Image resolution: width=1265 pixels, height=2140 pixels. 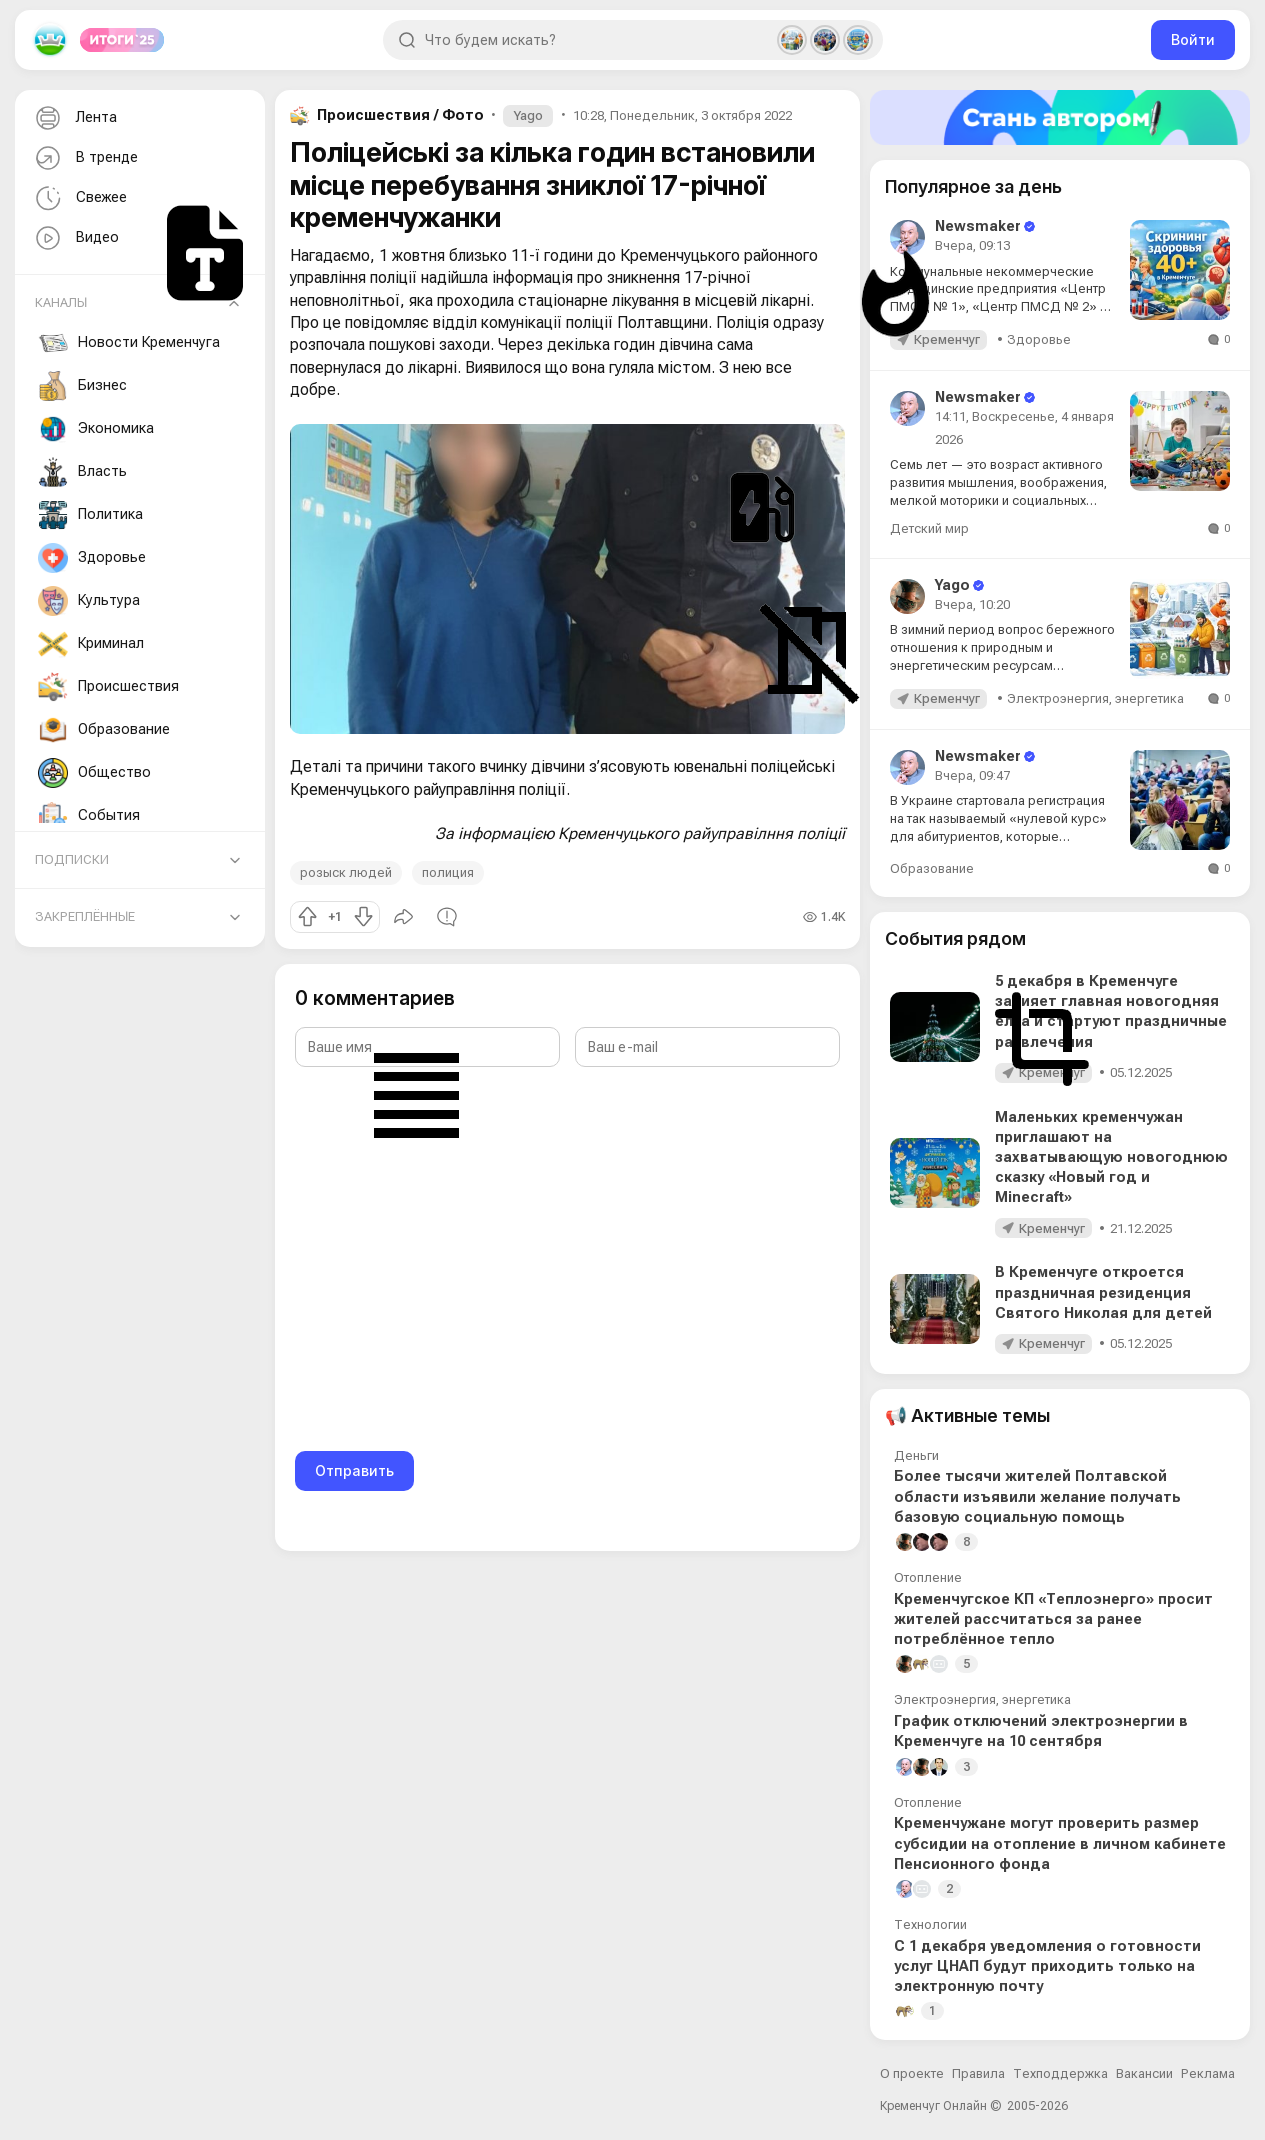 What do you see at coordinates (205, 253) in the screenshot?
I see `open a text or typography file` at bounding box center [205, 253].